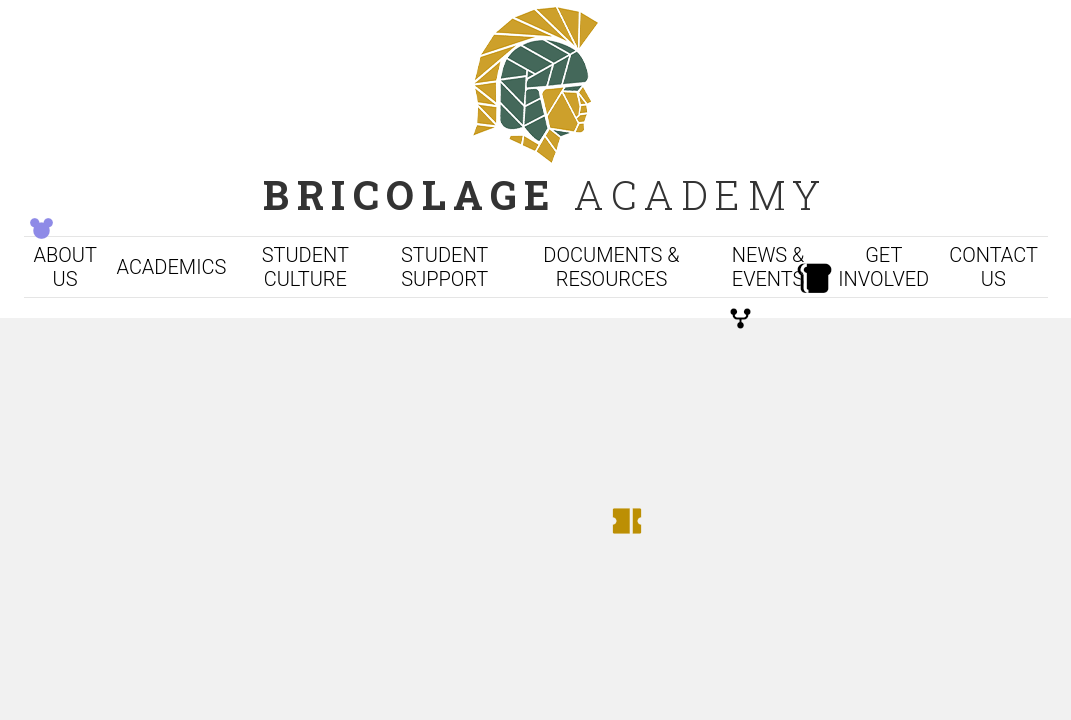  I want to click on browse bakery or bread products, so click(814, 277).